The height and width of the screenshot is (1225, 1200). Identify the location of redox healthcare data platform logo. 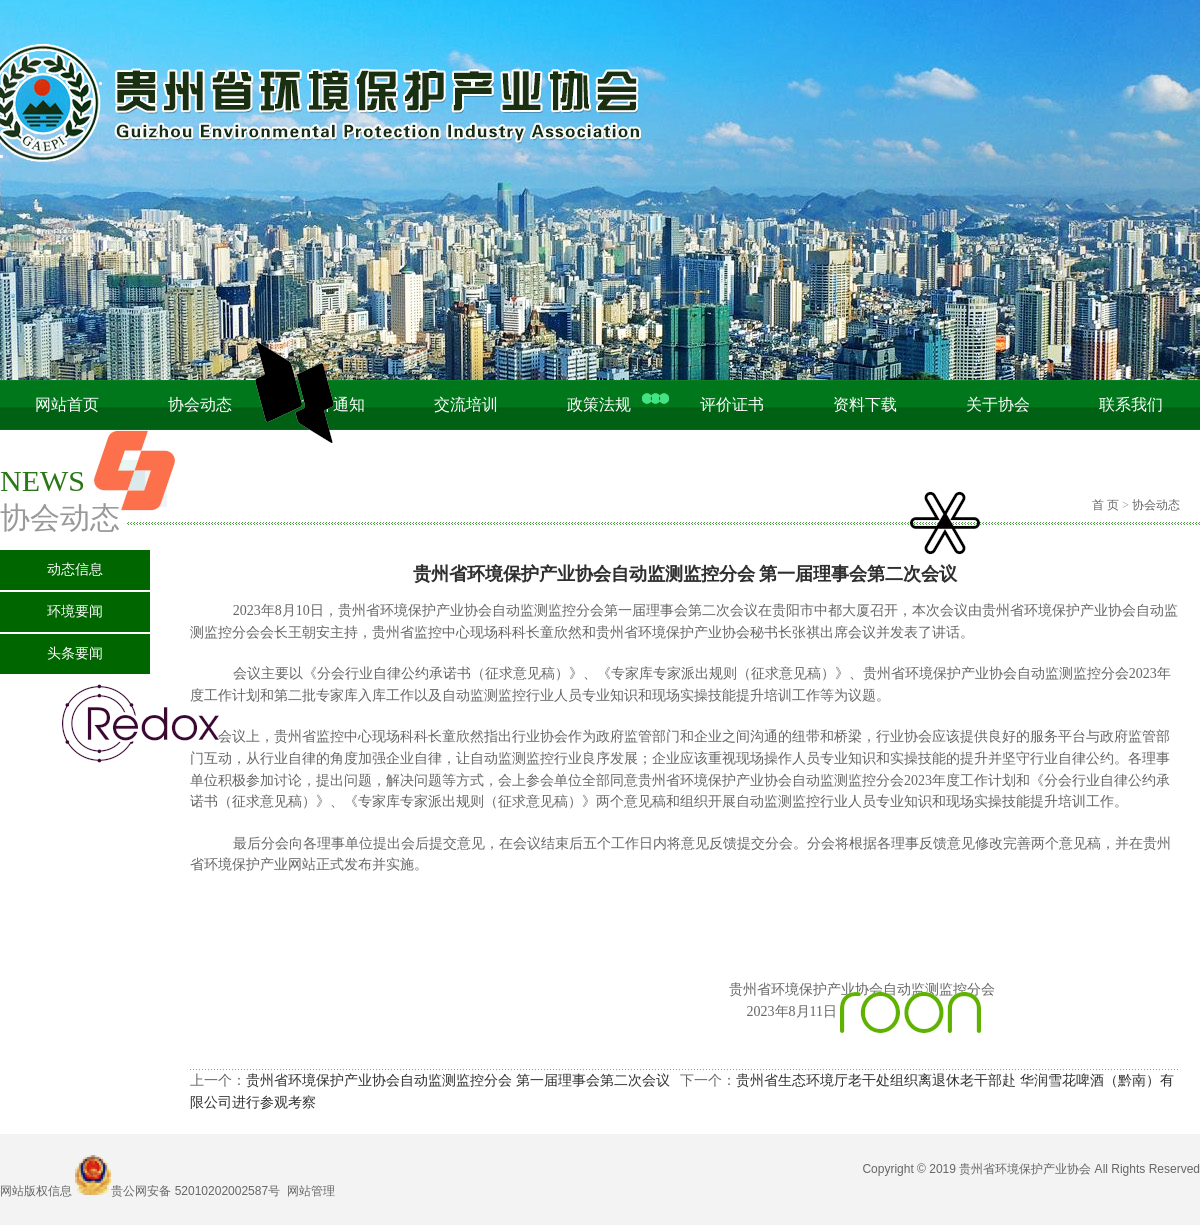
(140, 723).